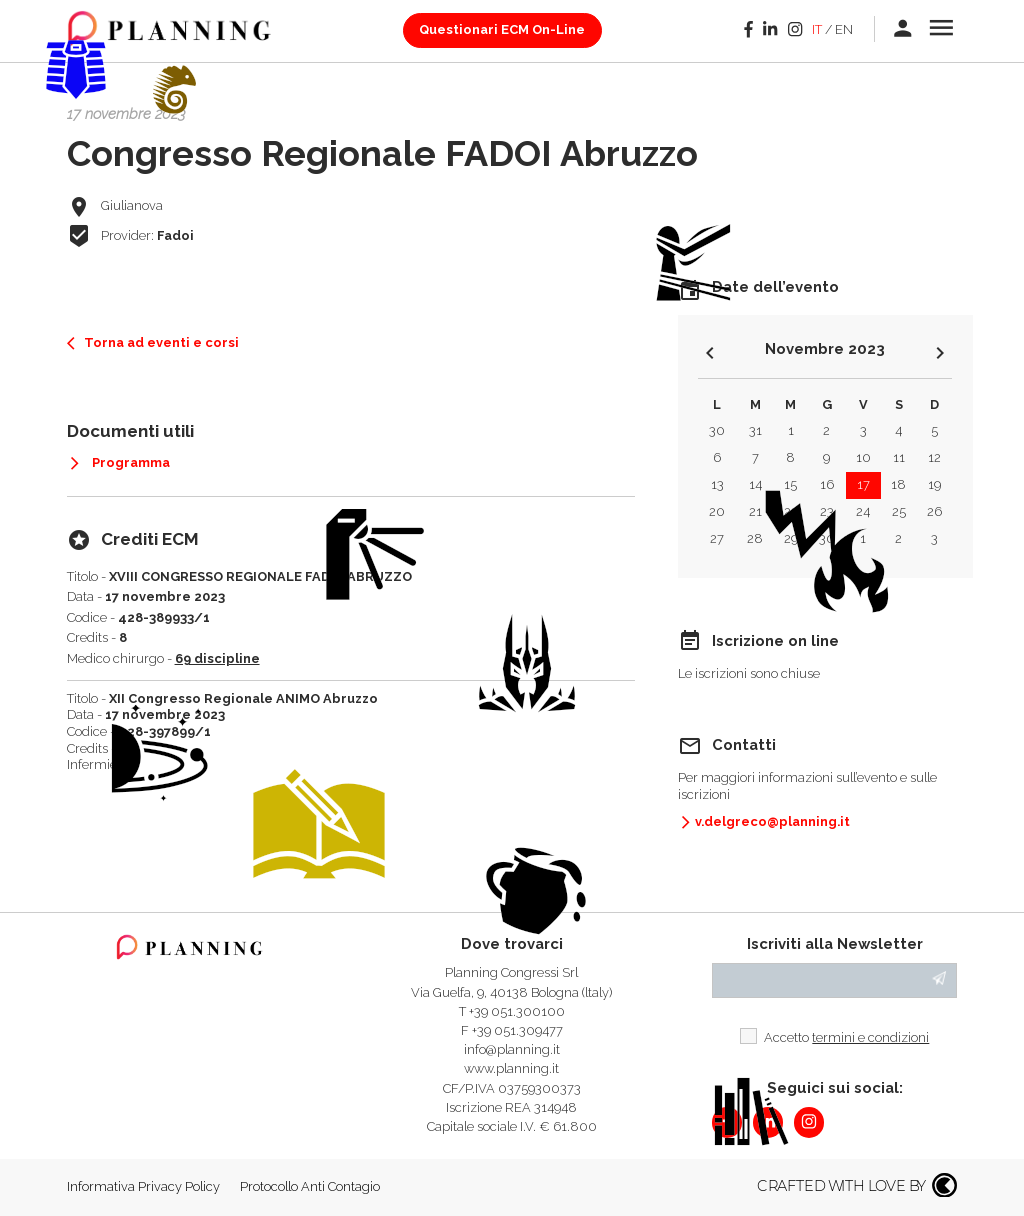 The height and width of the screenshot is (1216, 1024). I want to click on select overlord or boss character class, so click(527, 662).